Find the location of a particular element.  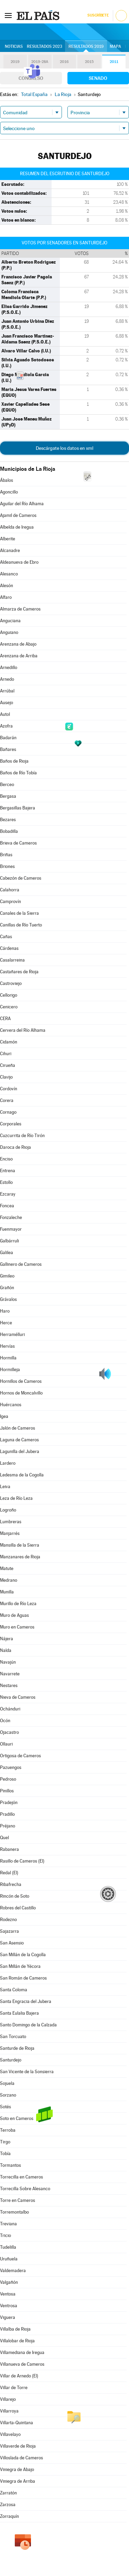

open microsoft teams is located at coordinates (32, 71).